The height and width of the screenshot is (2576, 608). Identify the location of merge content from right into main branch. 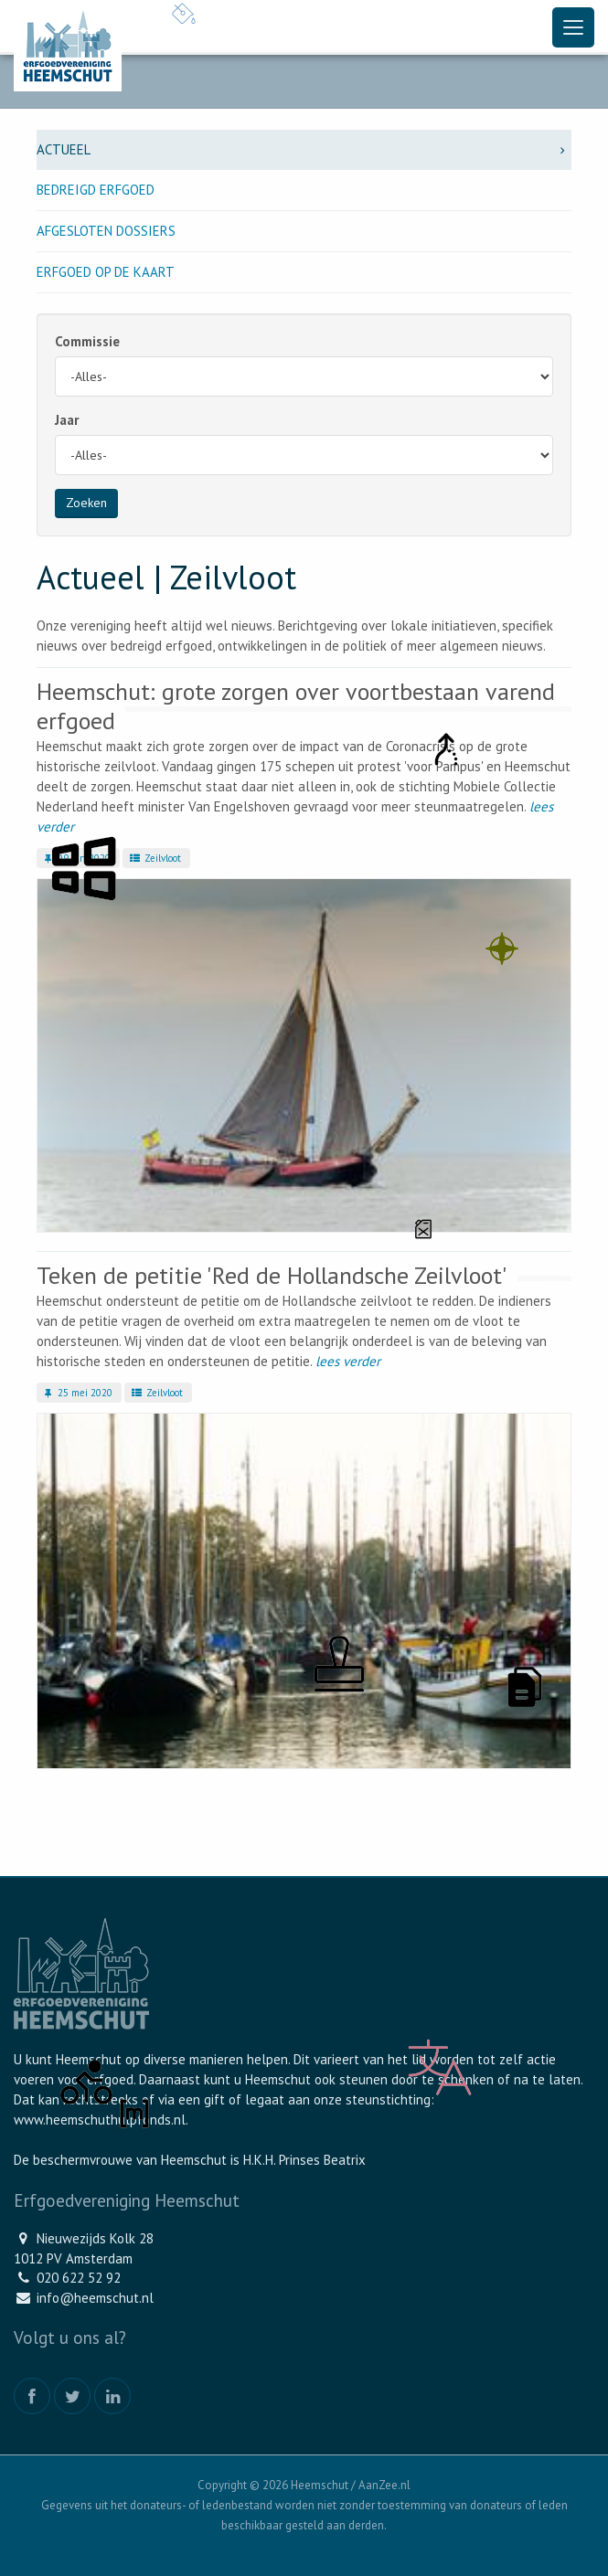
(446, 749).